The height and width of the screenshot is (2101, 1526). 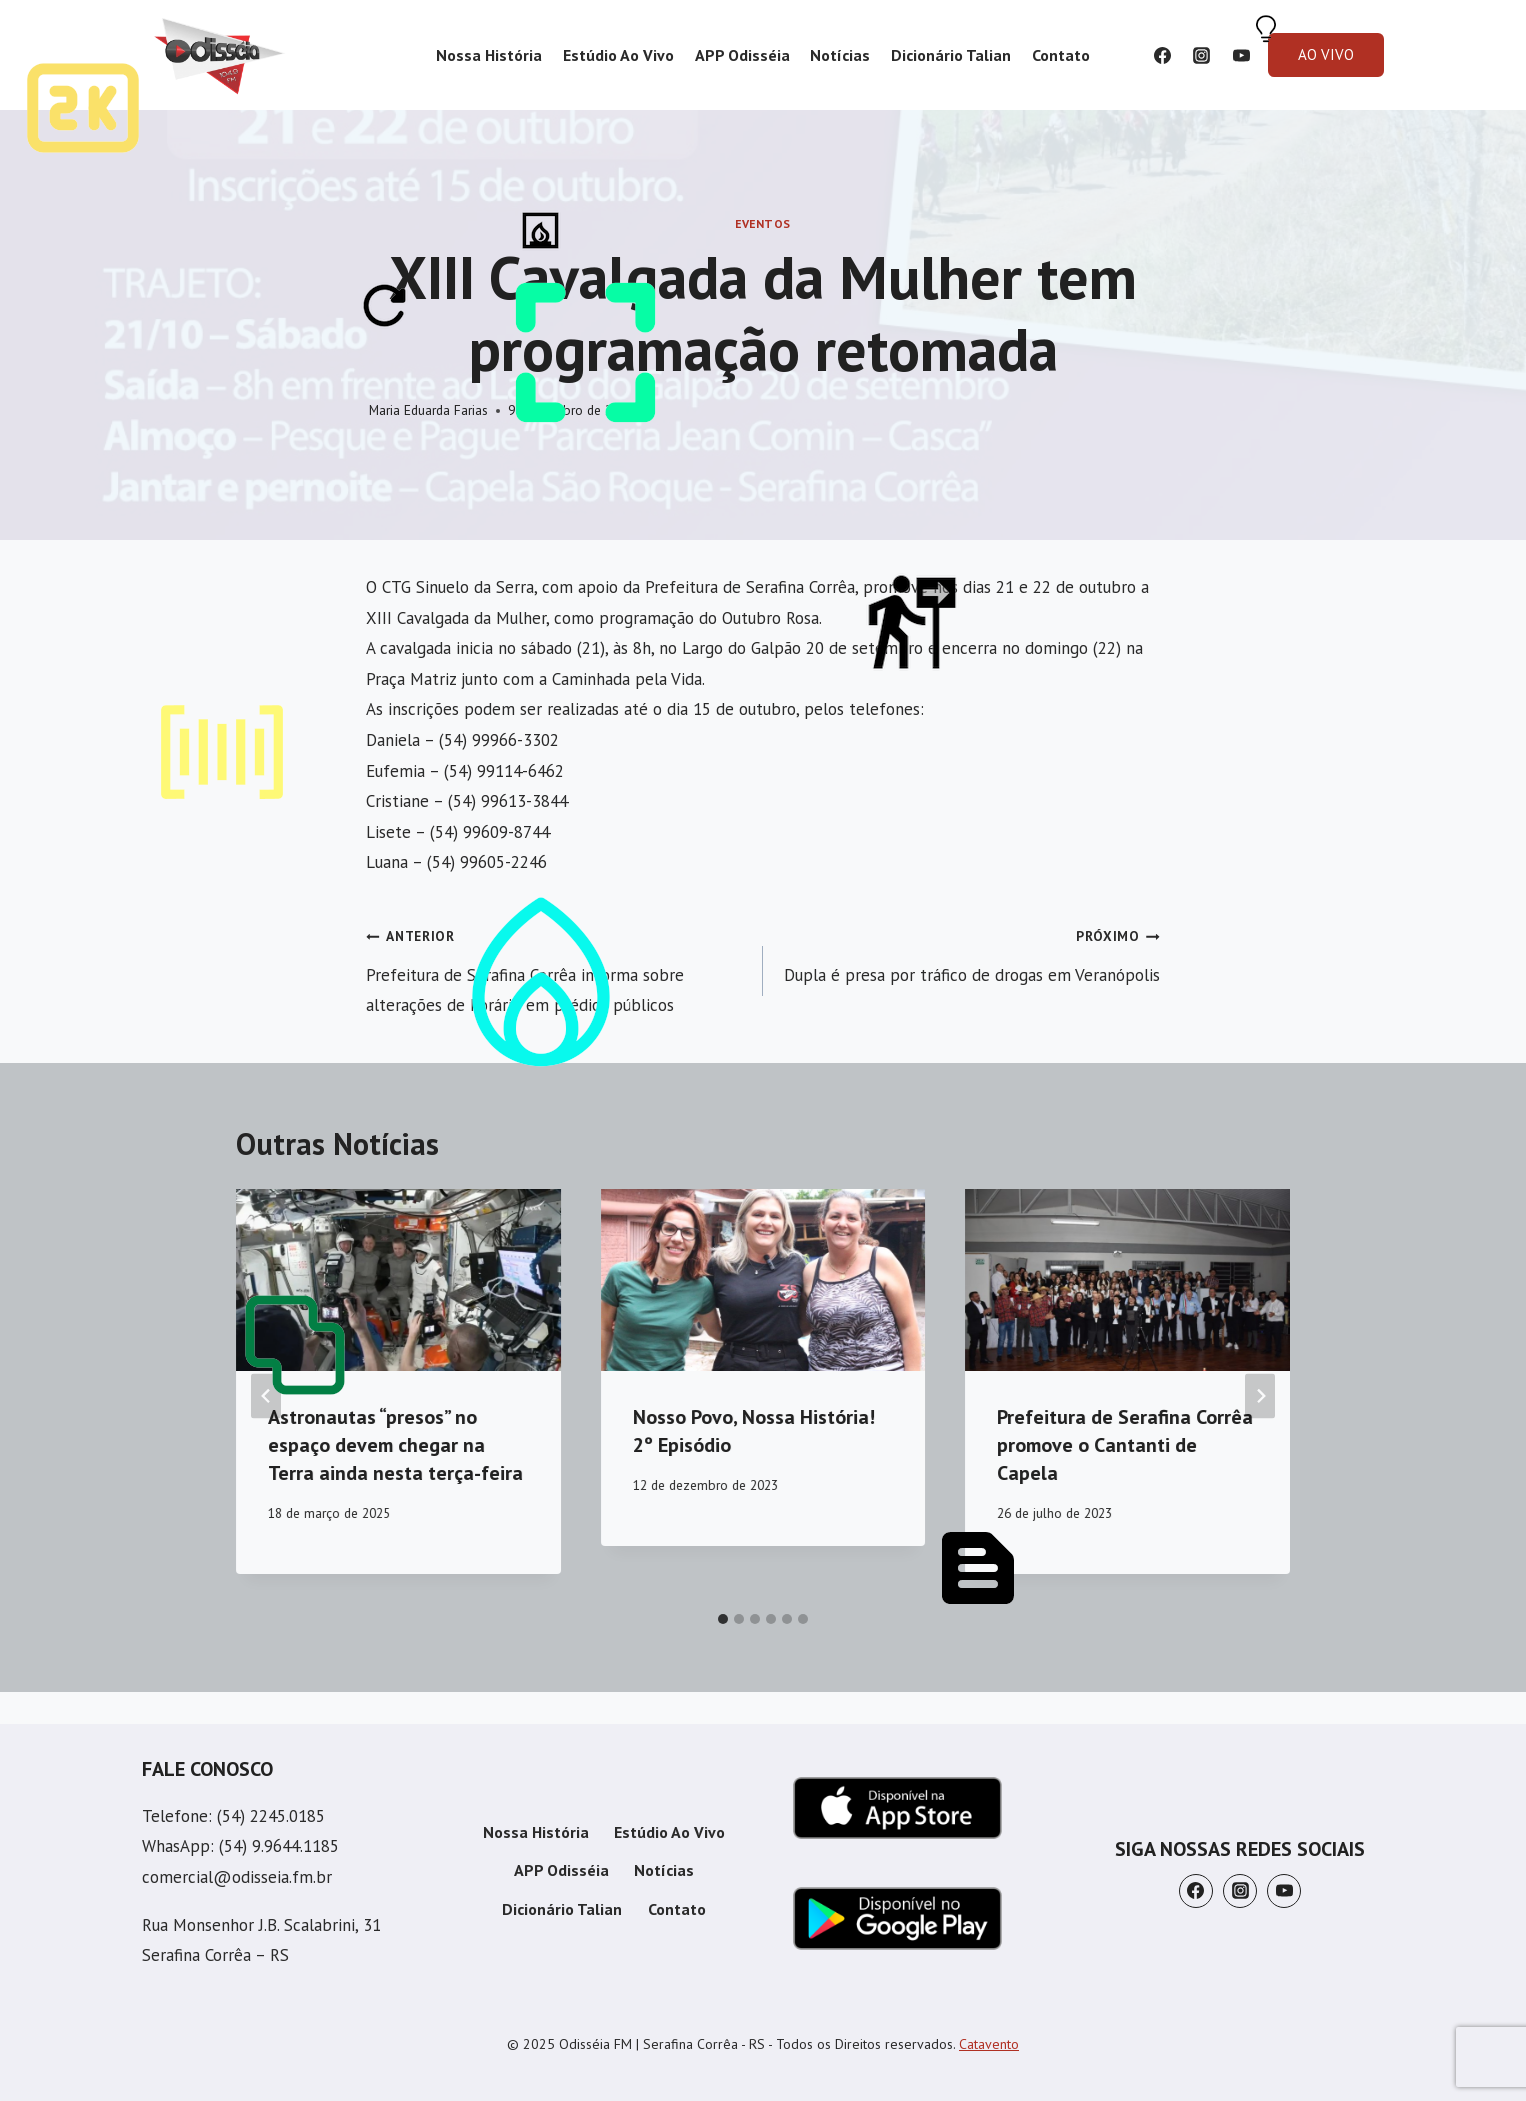 I want to click on indicates trending or hot content, so click(x=541, y=985).